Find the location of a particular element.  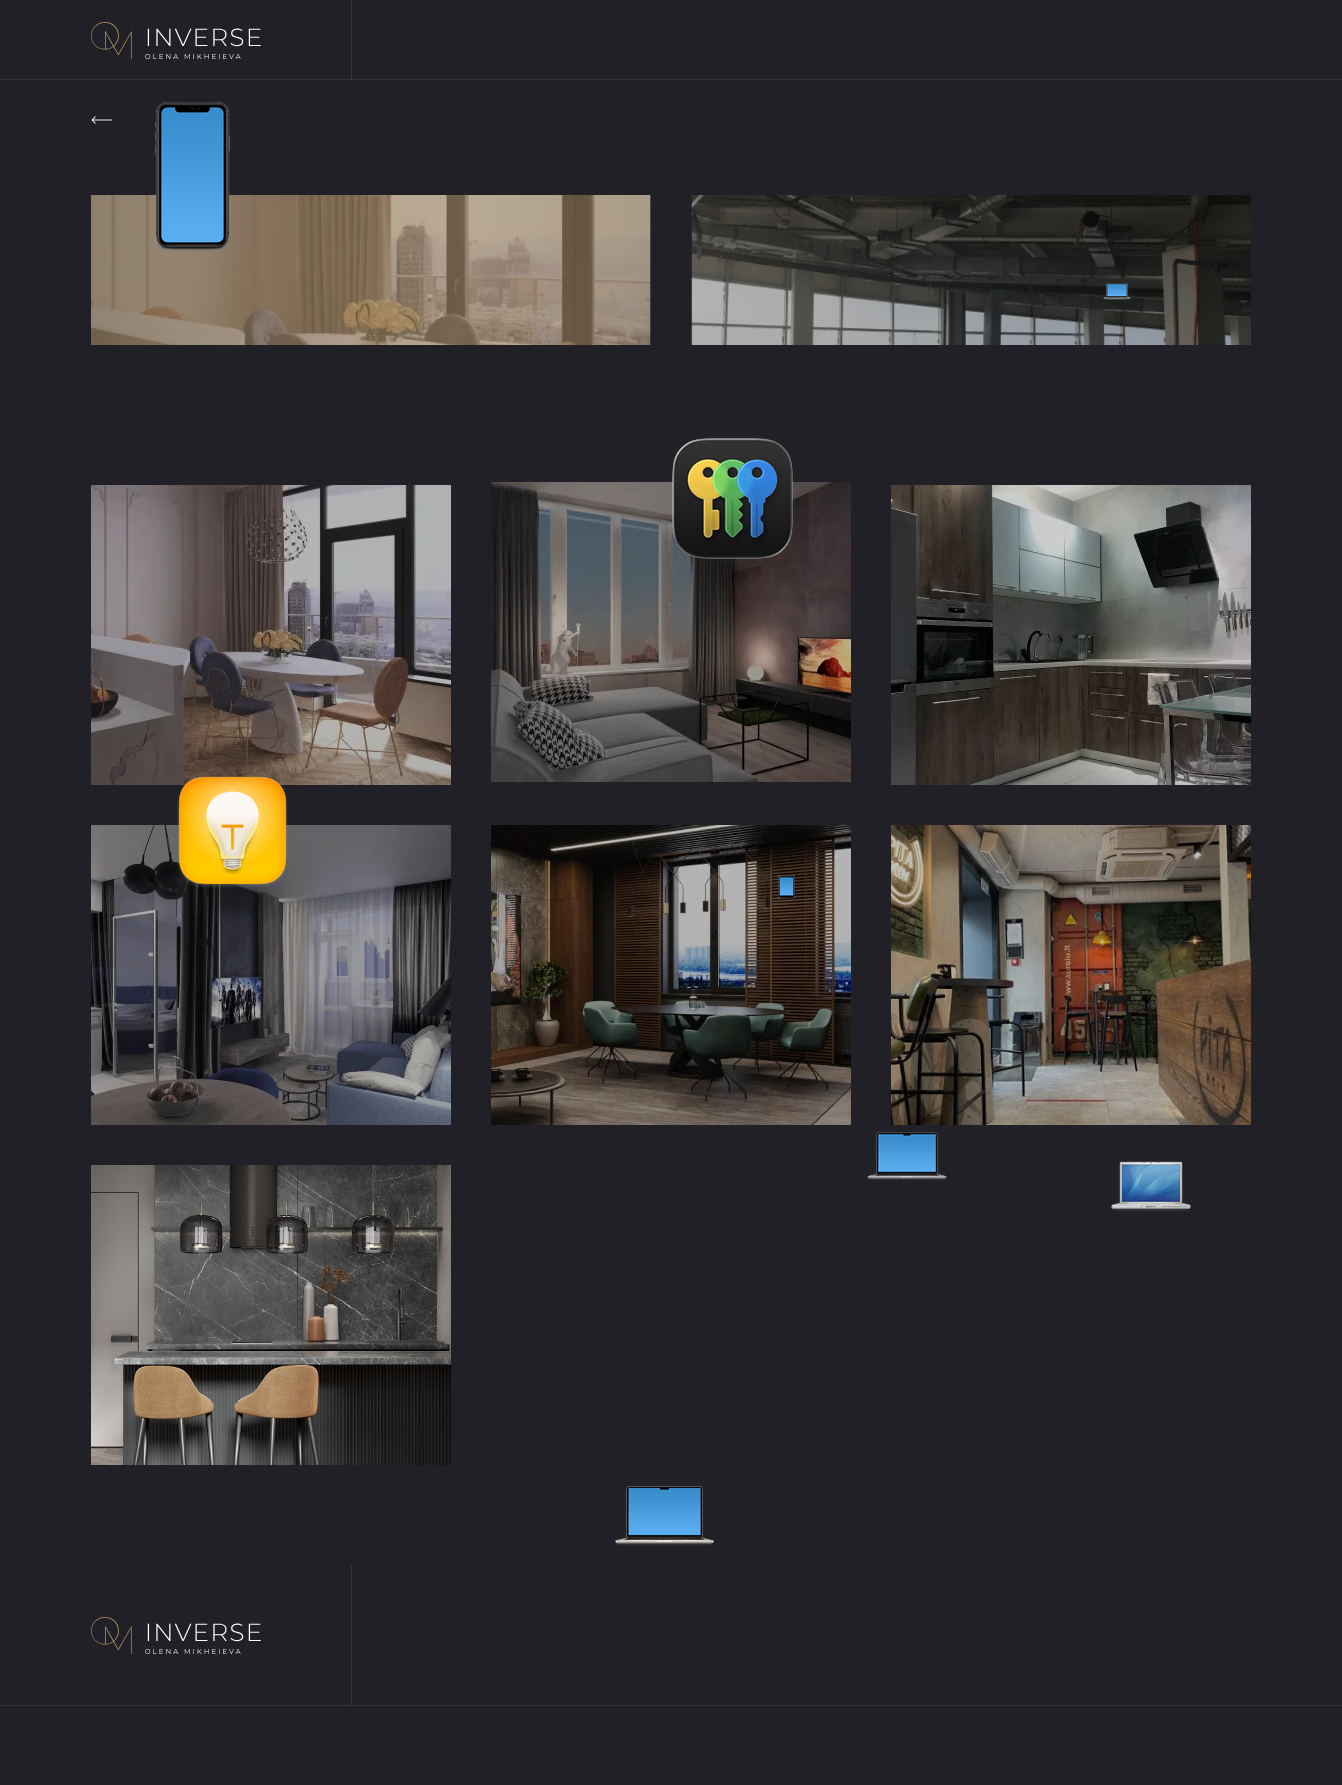

iPhone 11 device icon is located at coordinates (192, 177).